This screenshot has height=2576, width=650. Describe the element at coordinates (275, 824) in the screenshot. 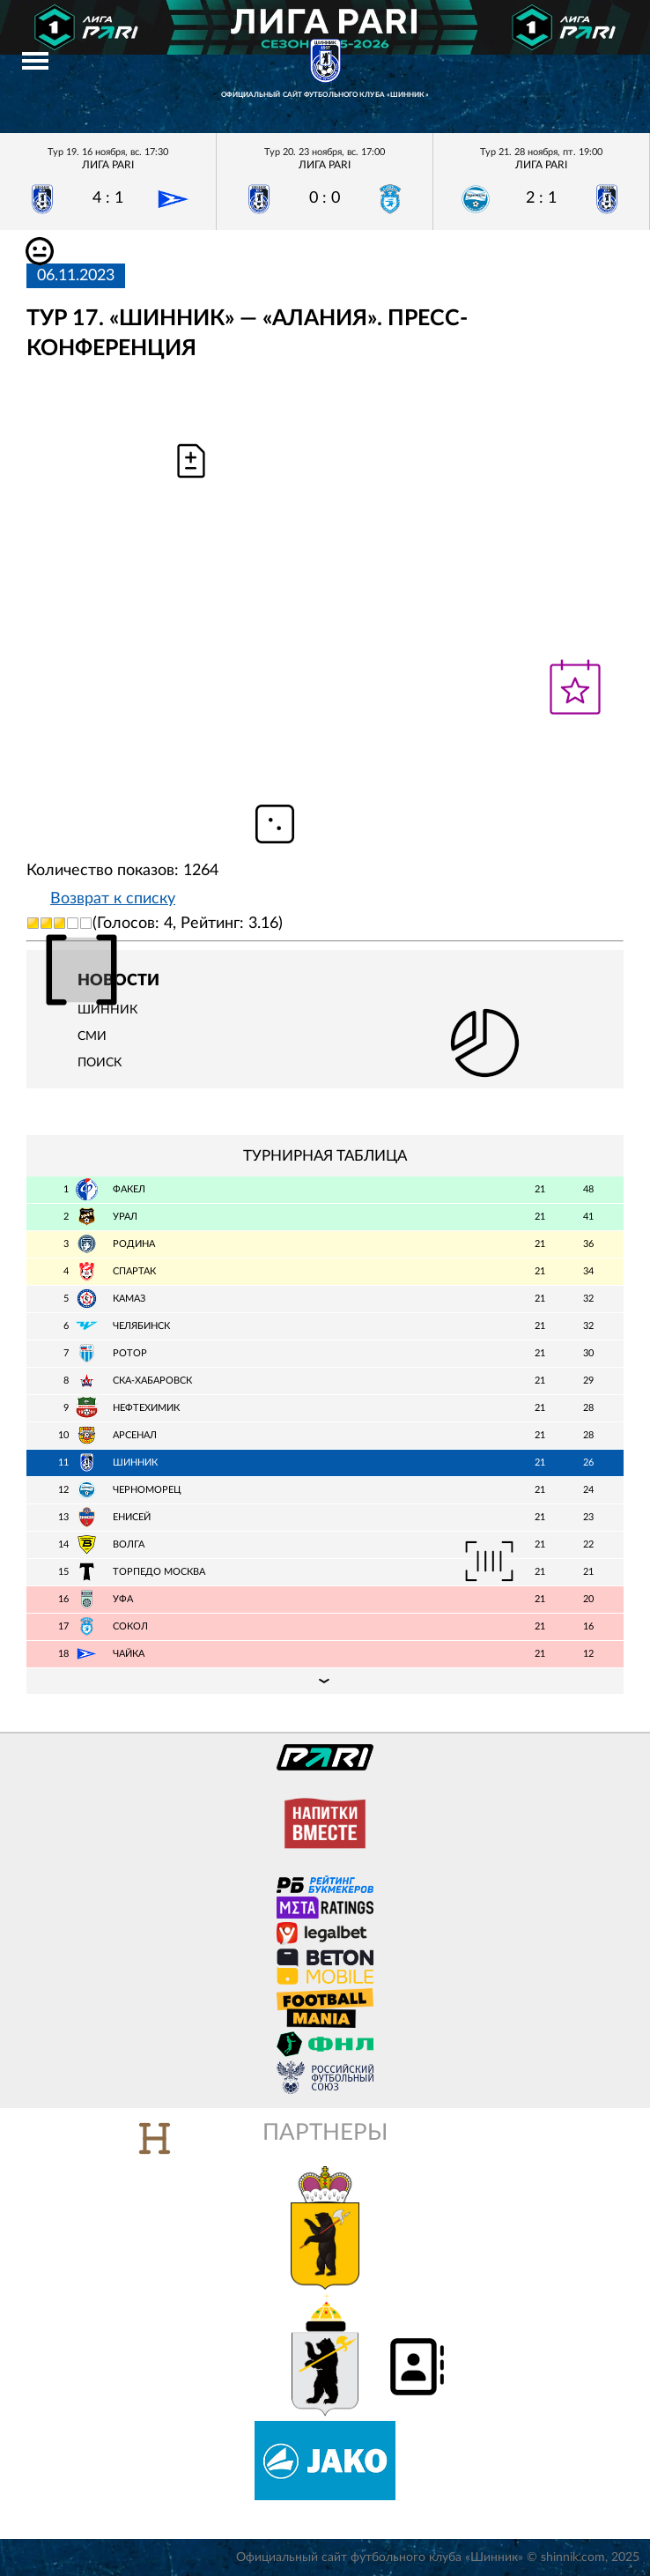

I see `roll dice or generate random number` at that location.